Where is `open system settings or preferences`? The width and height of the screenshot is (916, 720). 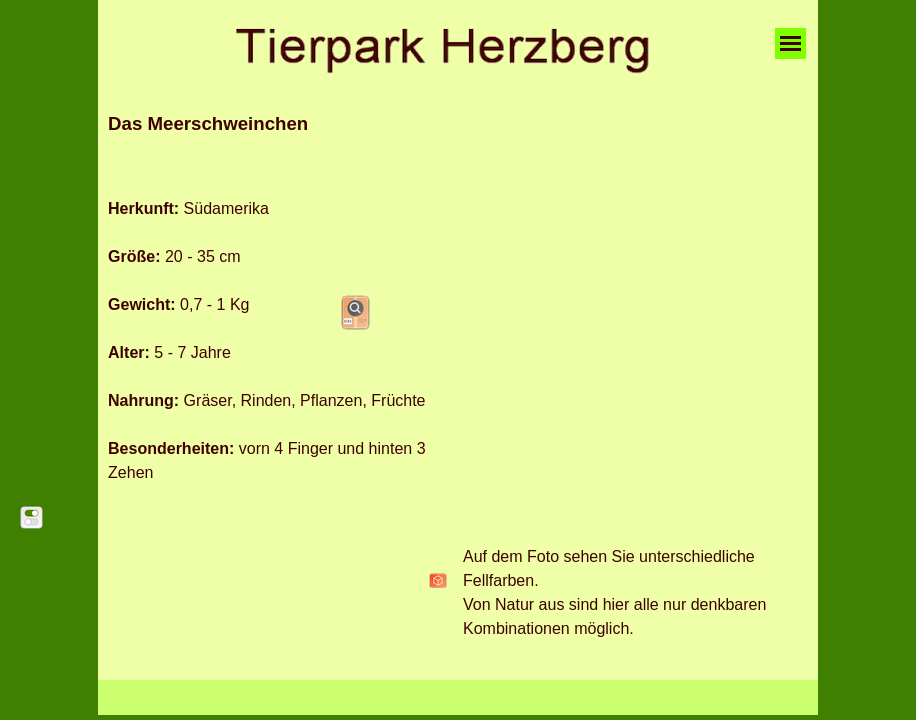
open system settings or preferences is located at coordinates (31, 517).